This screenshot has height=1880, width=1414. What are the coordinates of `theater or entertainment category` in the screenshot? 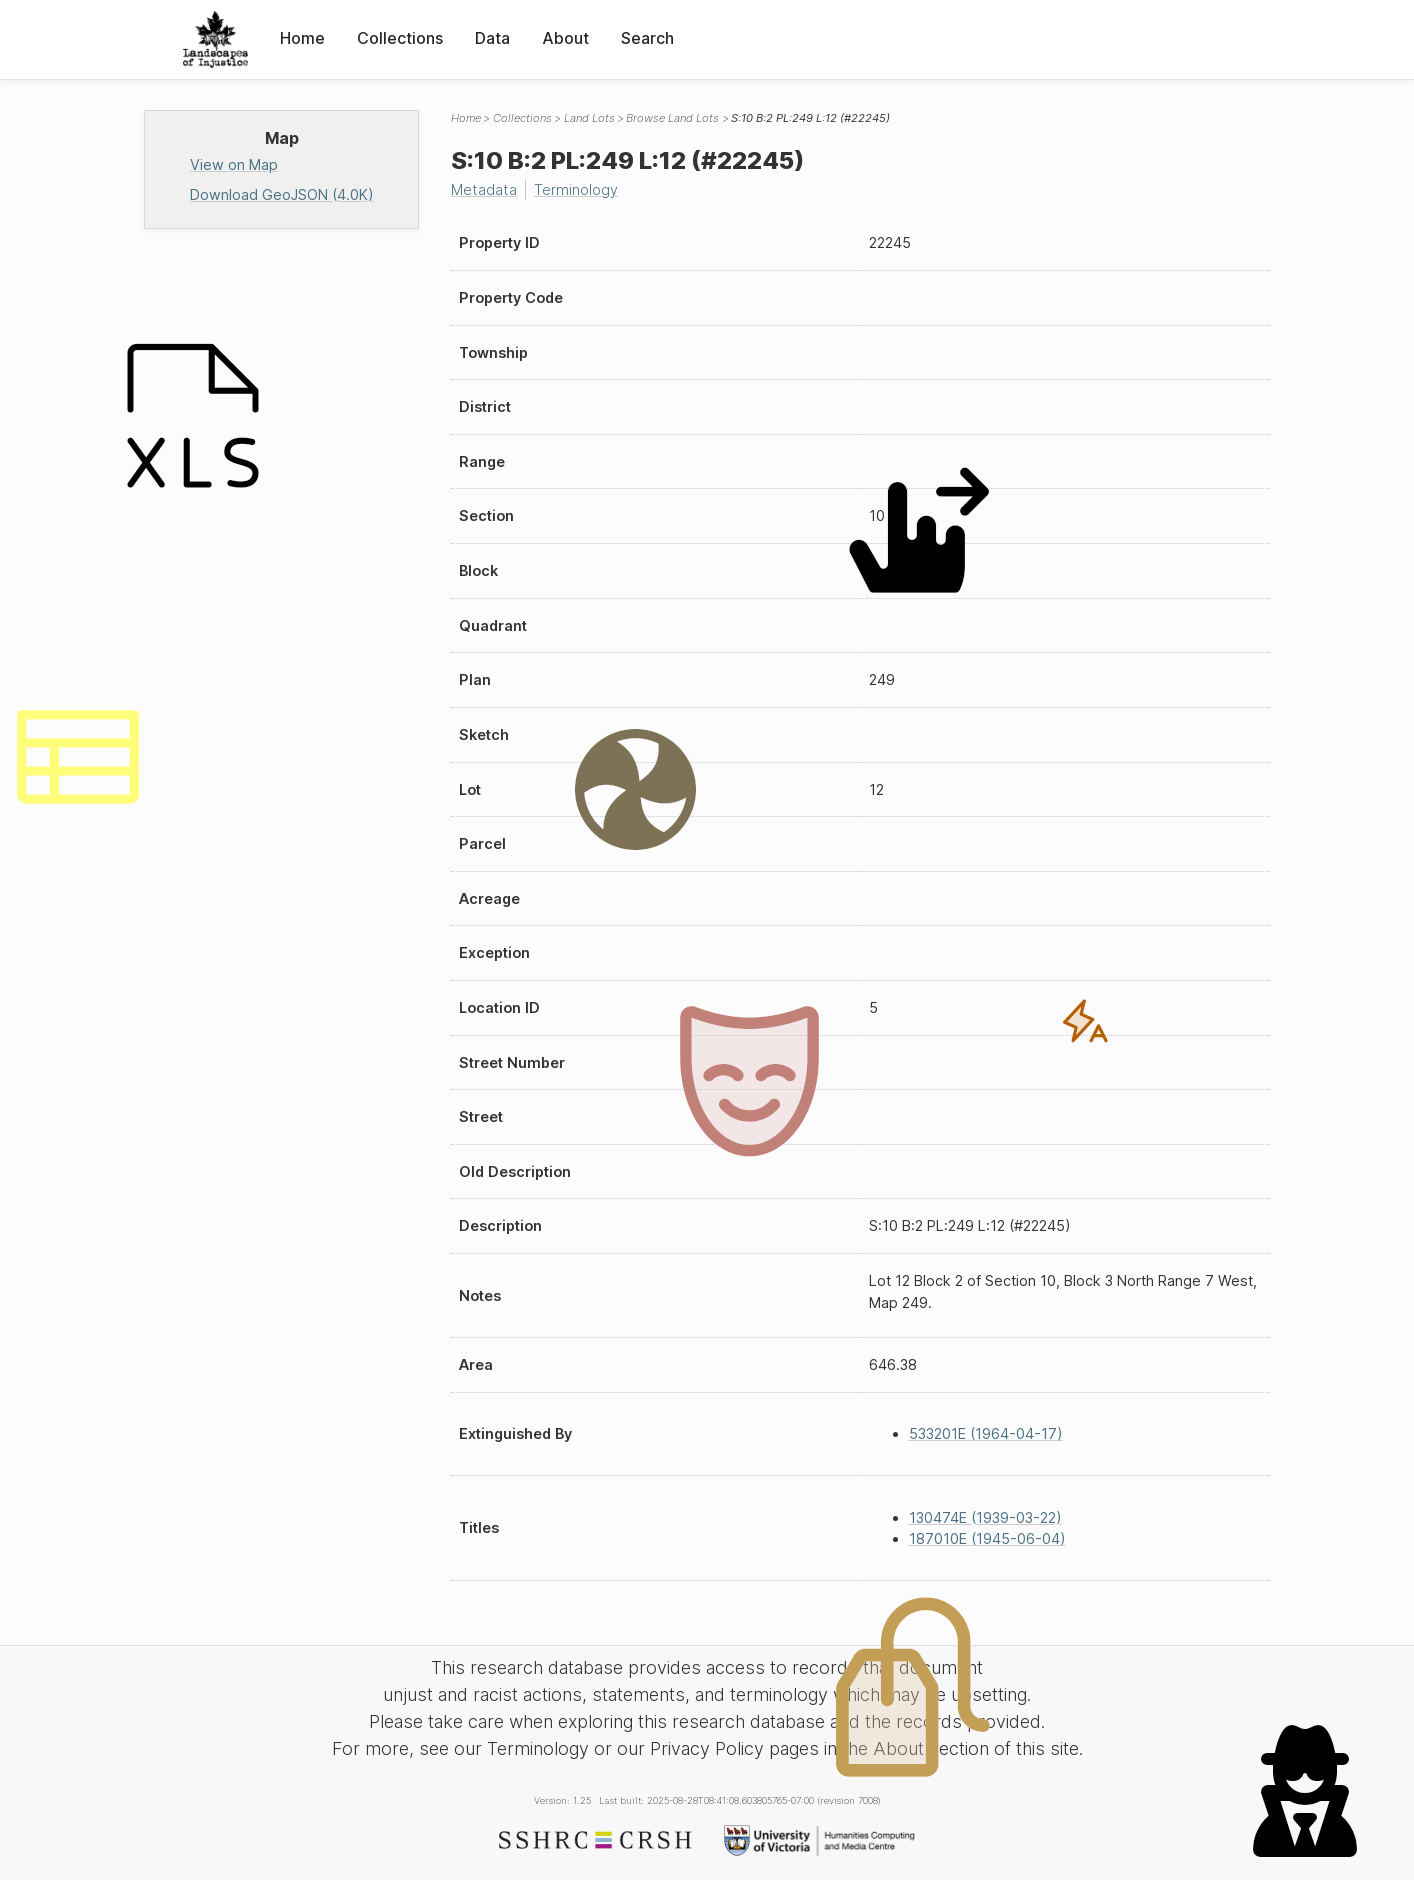 It's located at (749, 1075).